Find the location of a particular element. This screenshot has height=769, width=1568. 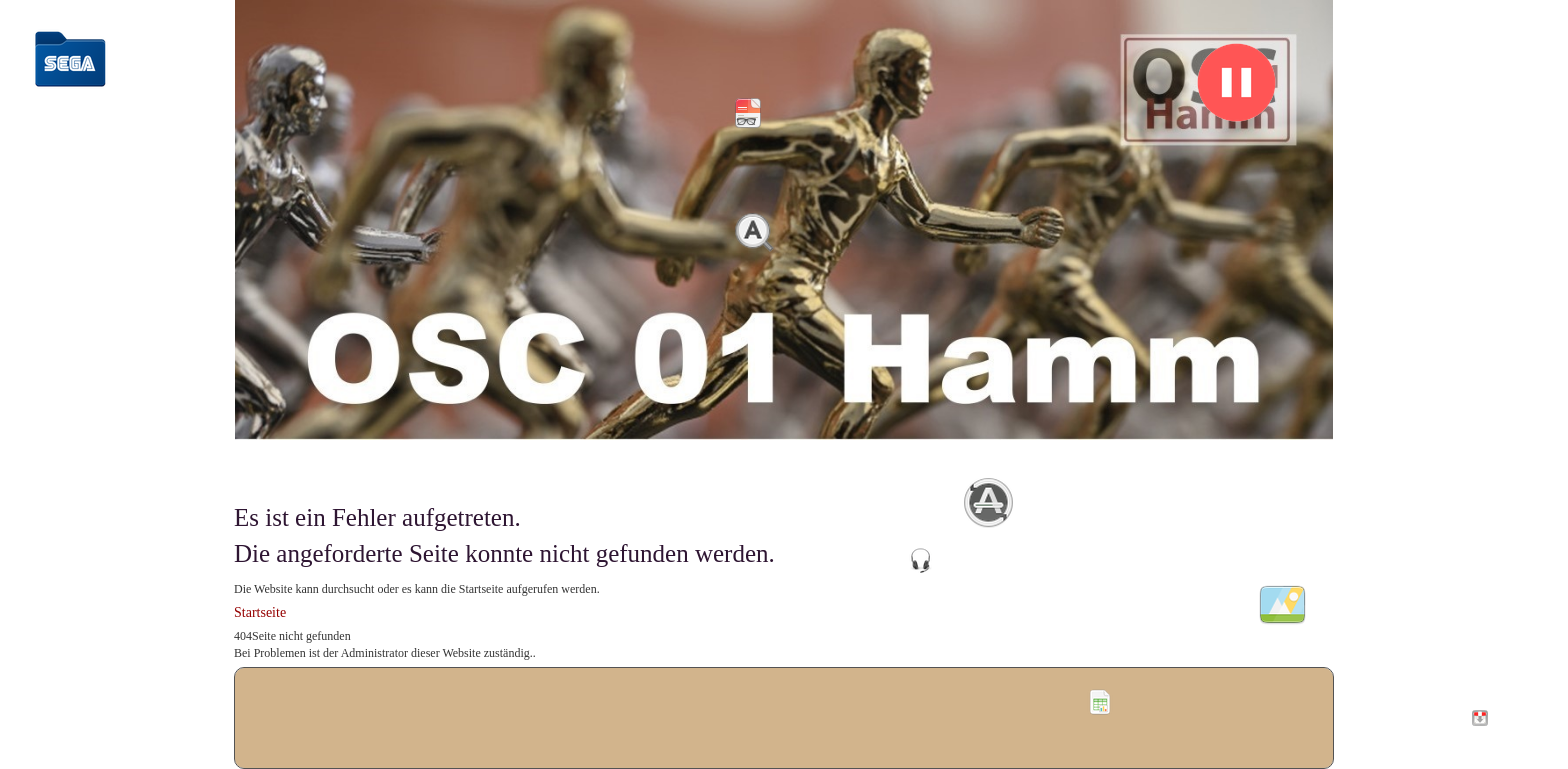

open folder containing sega games or files is located at coordinates (70, 61).